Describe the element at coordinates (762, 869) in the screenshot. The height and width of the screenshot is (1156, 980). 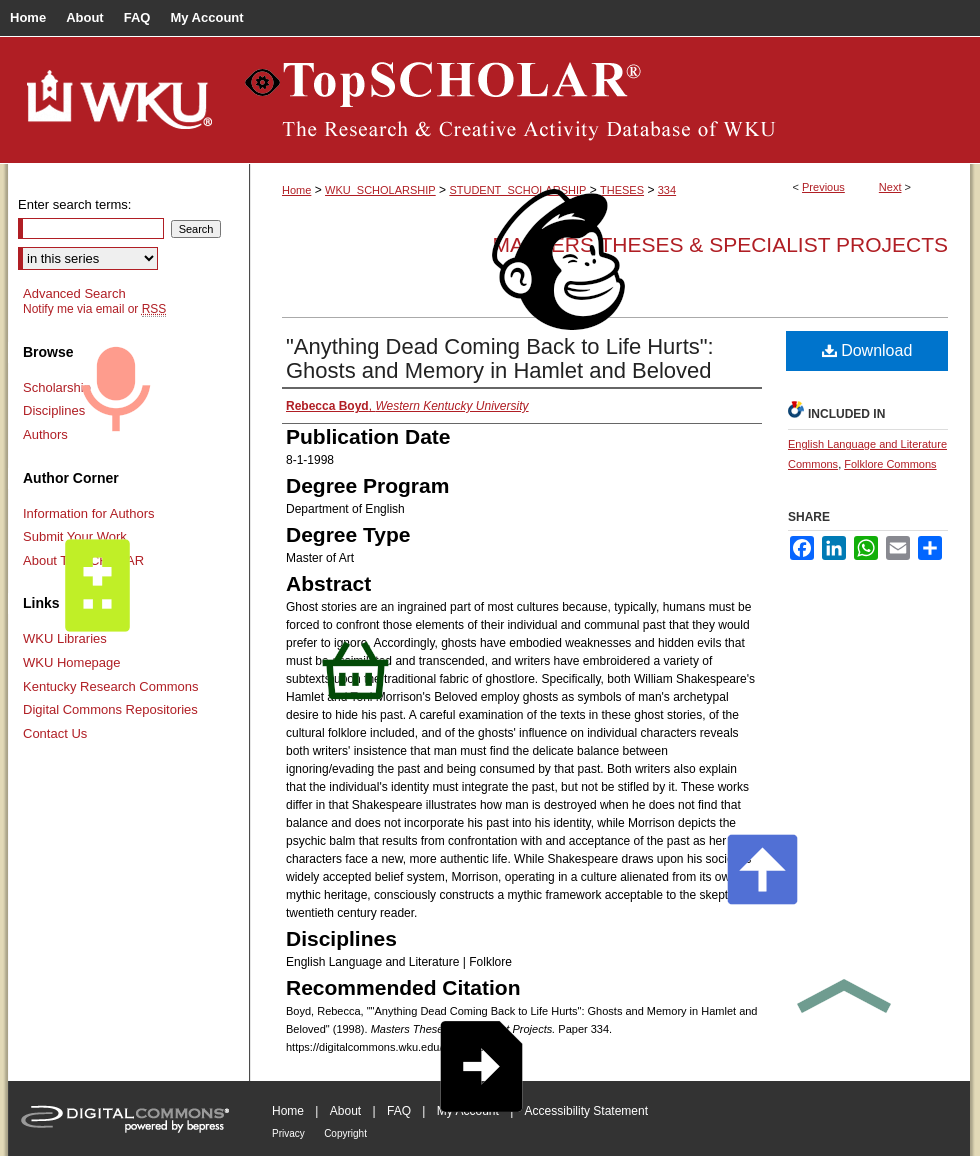
I see `upload a file or document` at that location.